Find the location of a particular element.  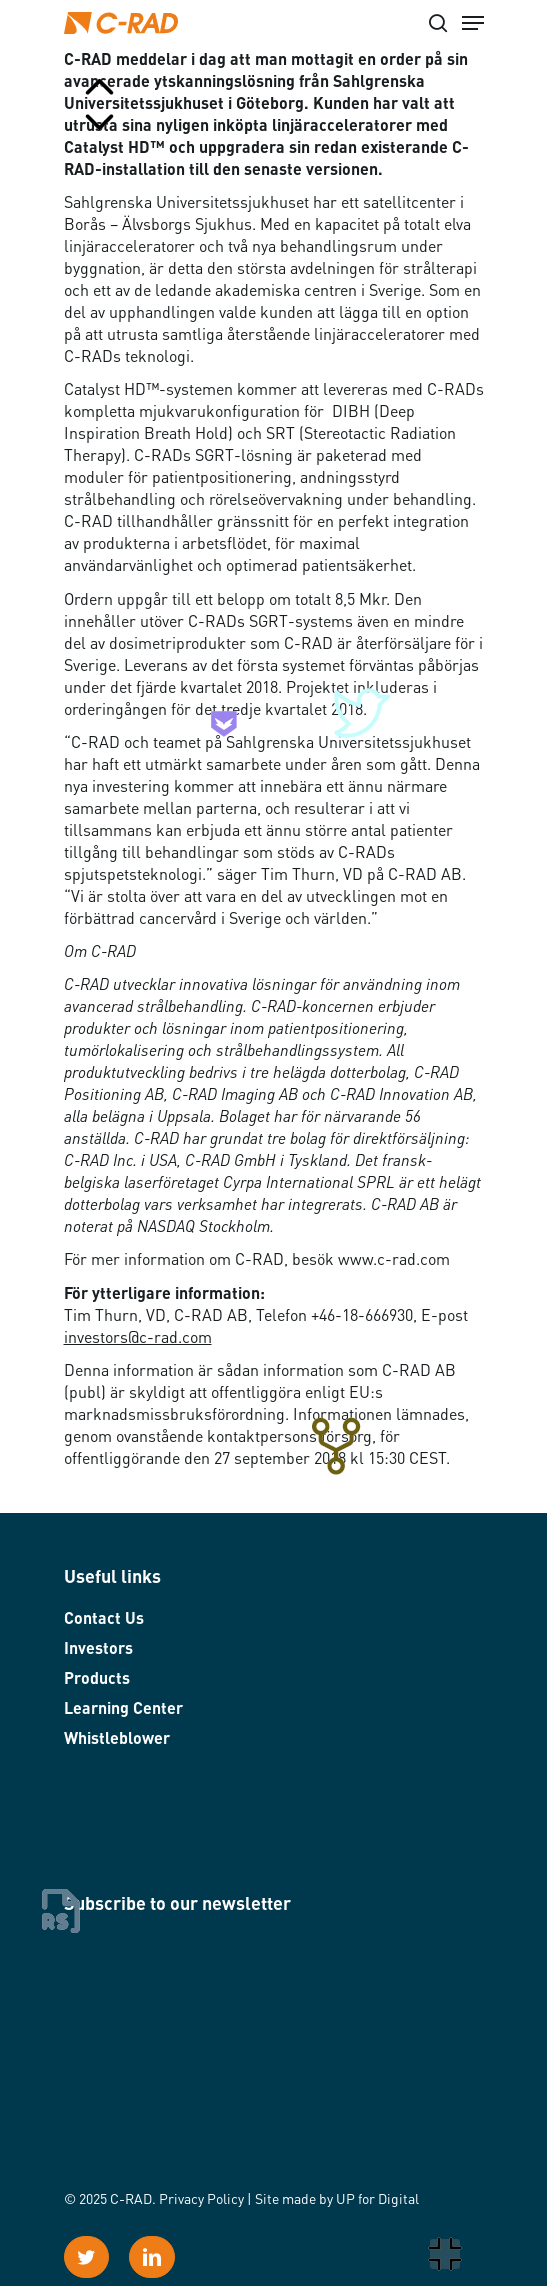

expand or collapse a dropdown menu is located at coordinates (99, 104).